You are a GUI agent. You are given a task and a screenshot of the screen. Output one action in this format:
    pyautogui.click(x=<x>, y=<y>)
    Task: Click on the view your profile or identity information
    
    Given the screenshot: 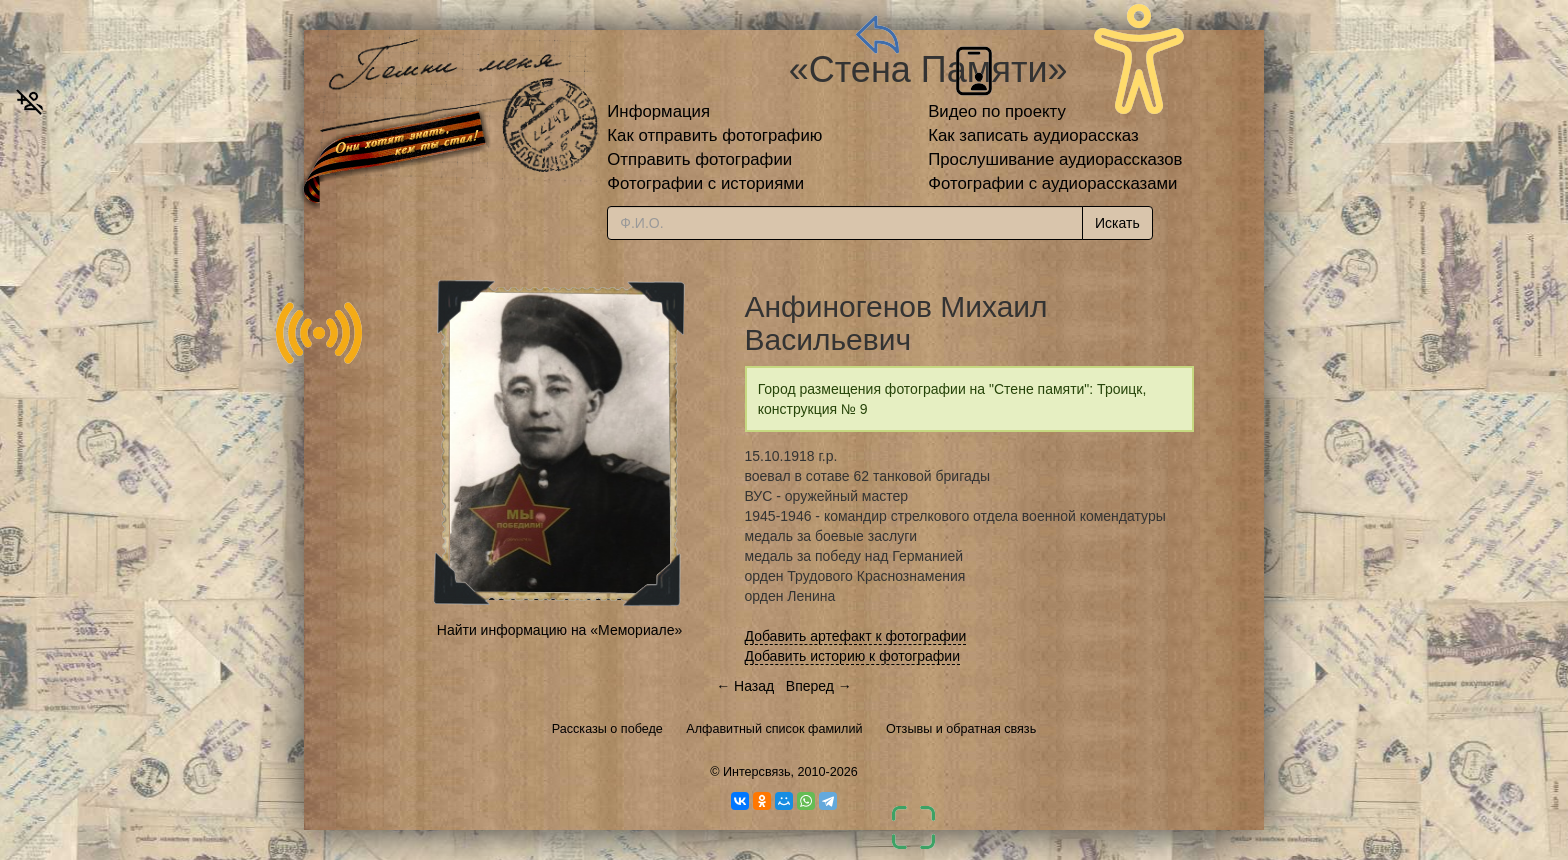 What is the action you would take?
    pyautogui.click(x=974, y=71)
    